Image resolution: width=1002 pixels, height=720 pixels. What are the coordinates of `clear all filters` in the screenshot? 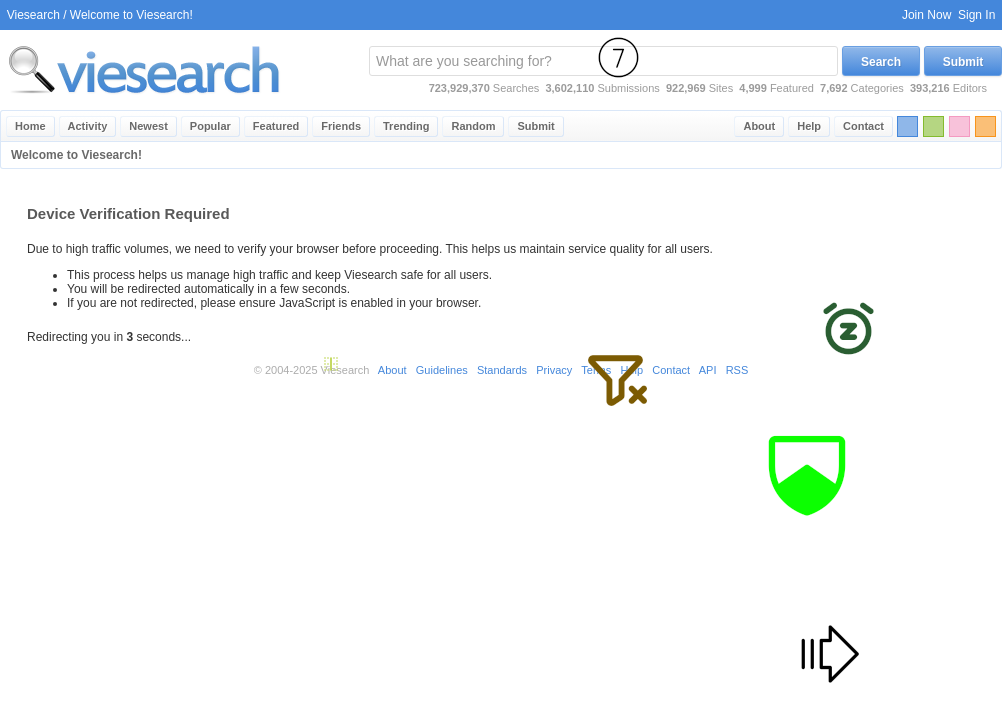 It's located at (615, 378).